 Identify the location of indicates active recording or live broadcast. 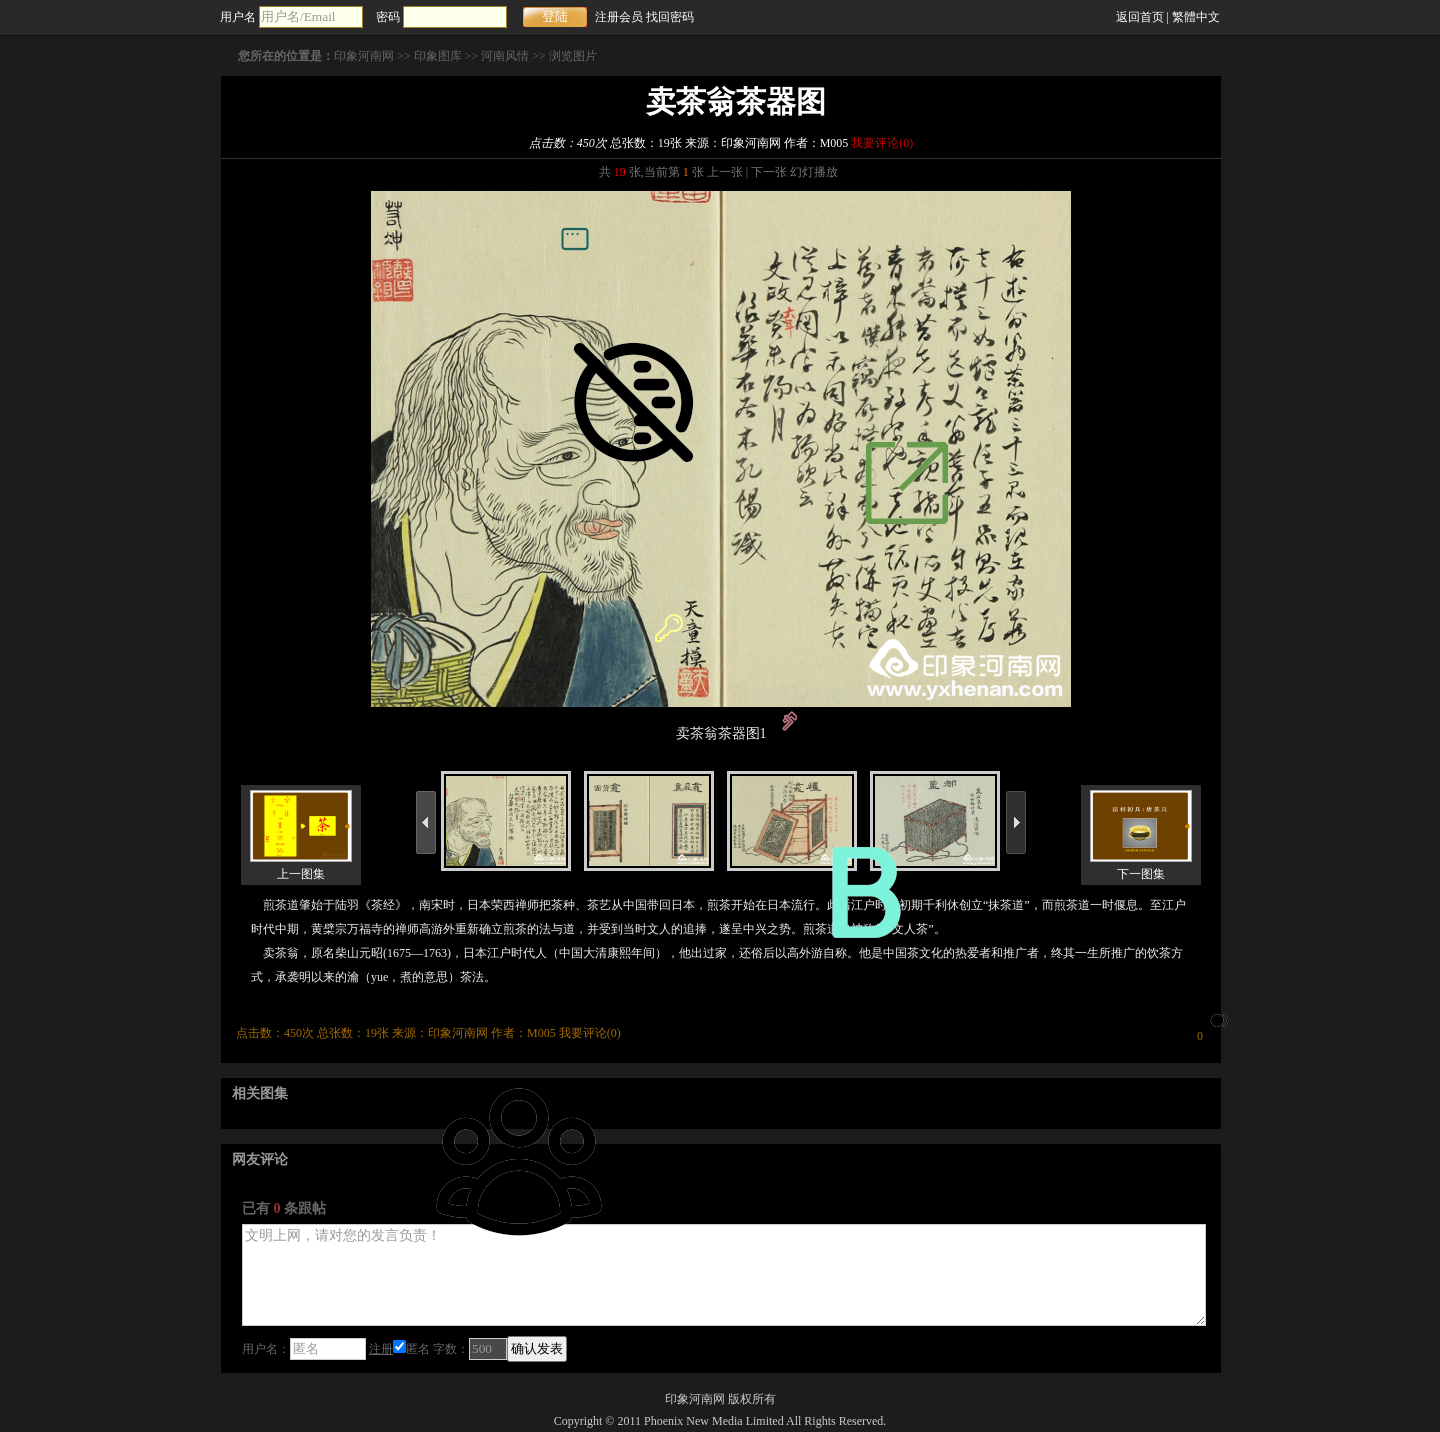
(1219, 1020).